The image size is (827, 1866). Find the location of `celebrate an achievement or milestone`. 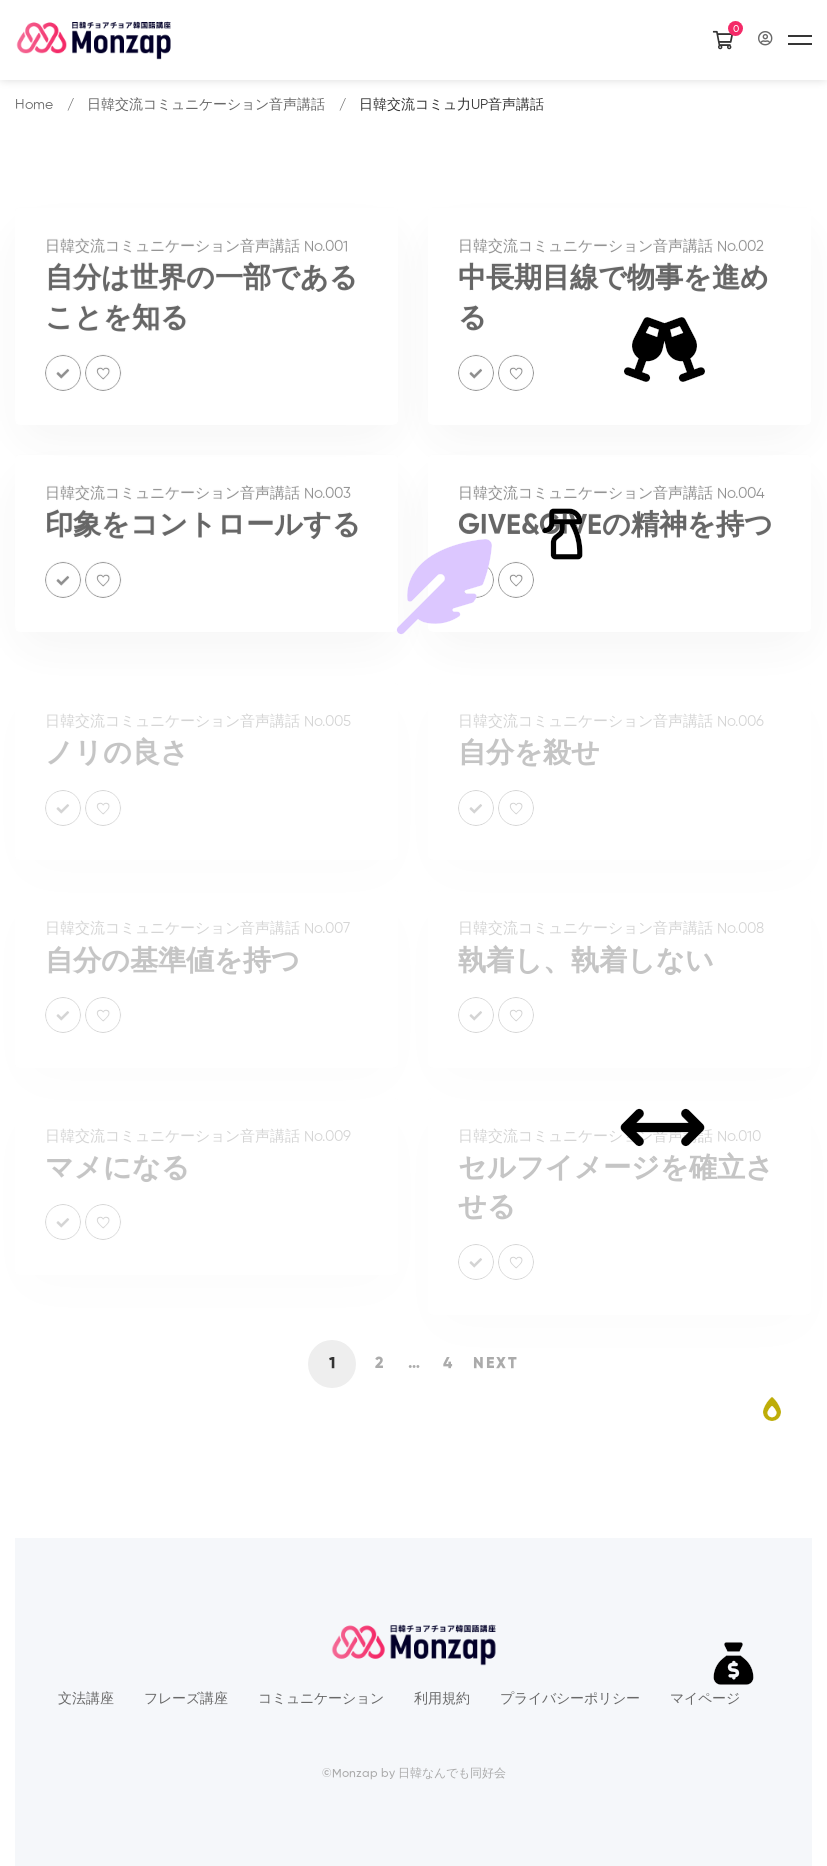

celebrate an achievement or milestone is located at coordinates (664, 349).